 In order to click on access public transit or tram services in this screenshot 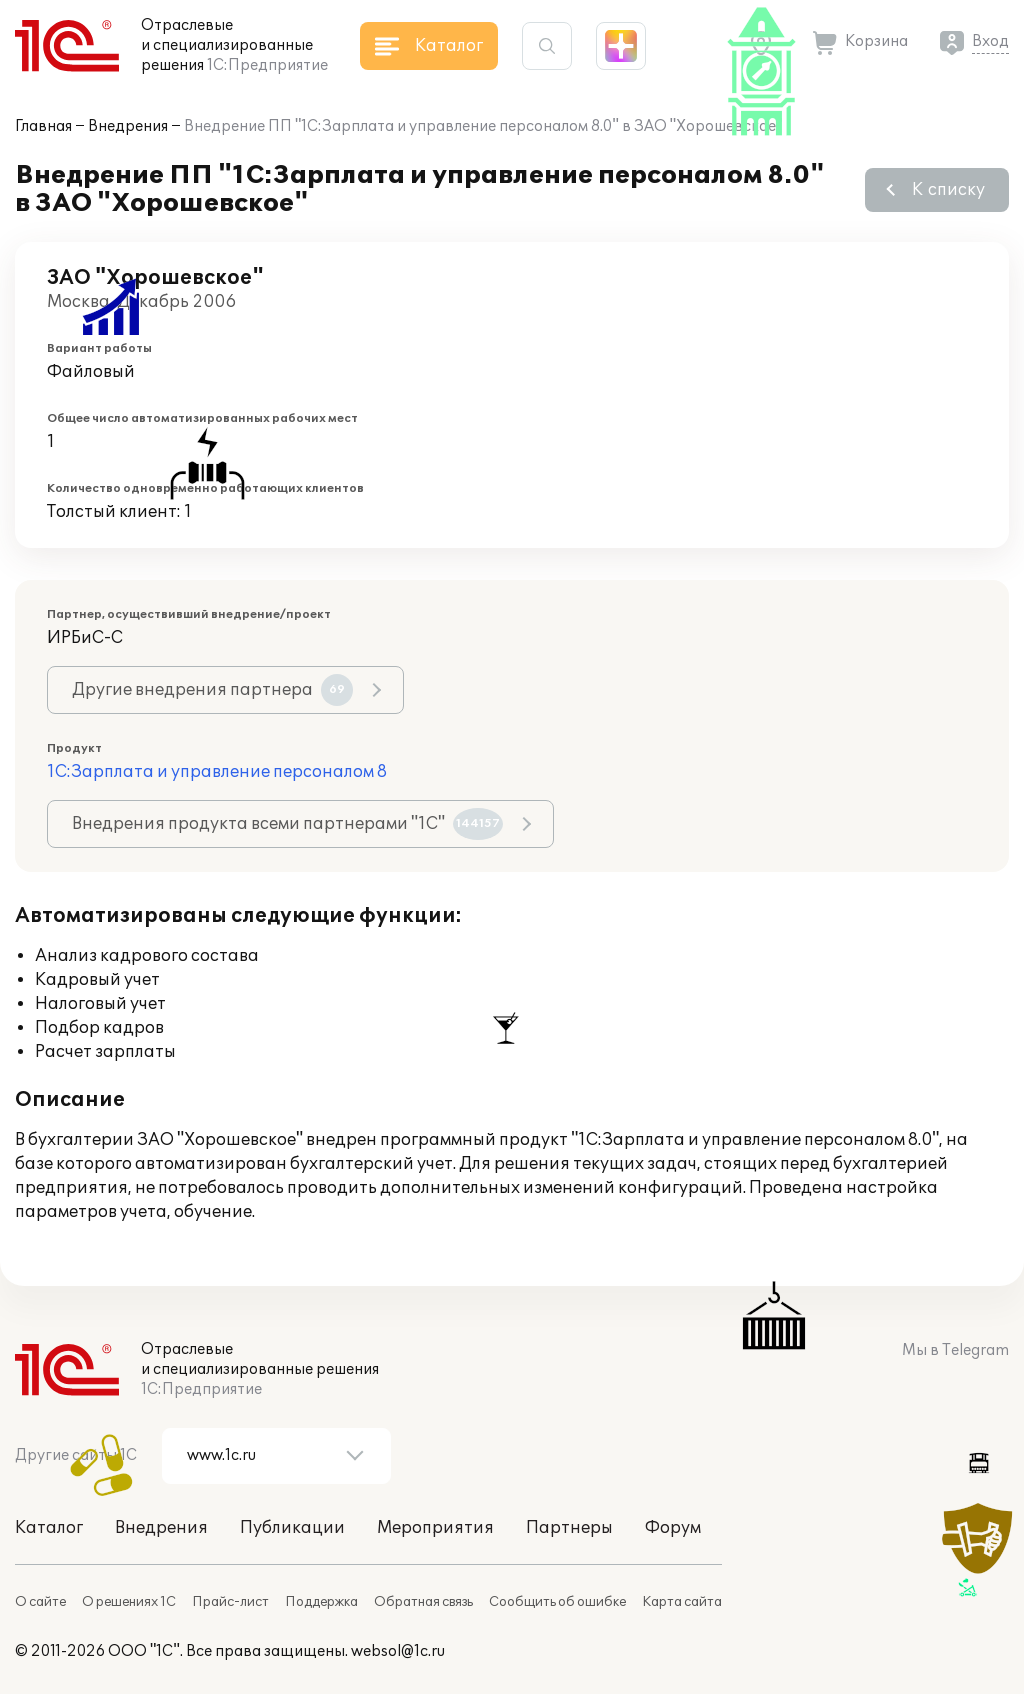, I will do `click(979, 1463)`.